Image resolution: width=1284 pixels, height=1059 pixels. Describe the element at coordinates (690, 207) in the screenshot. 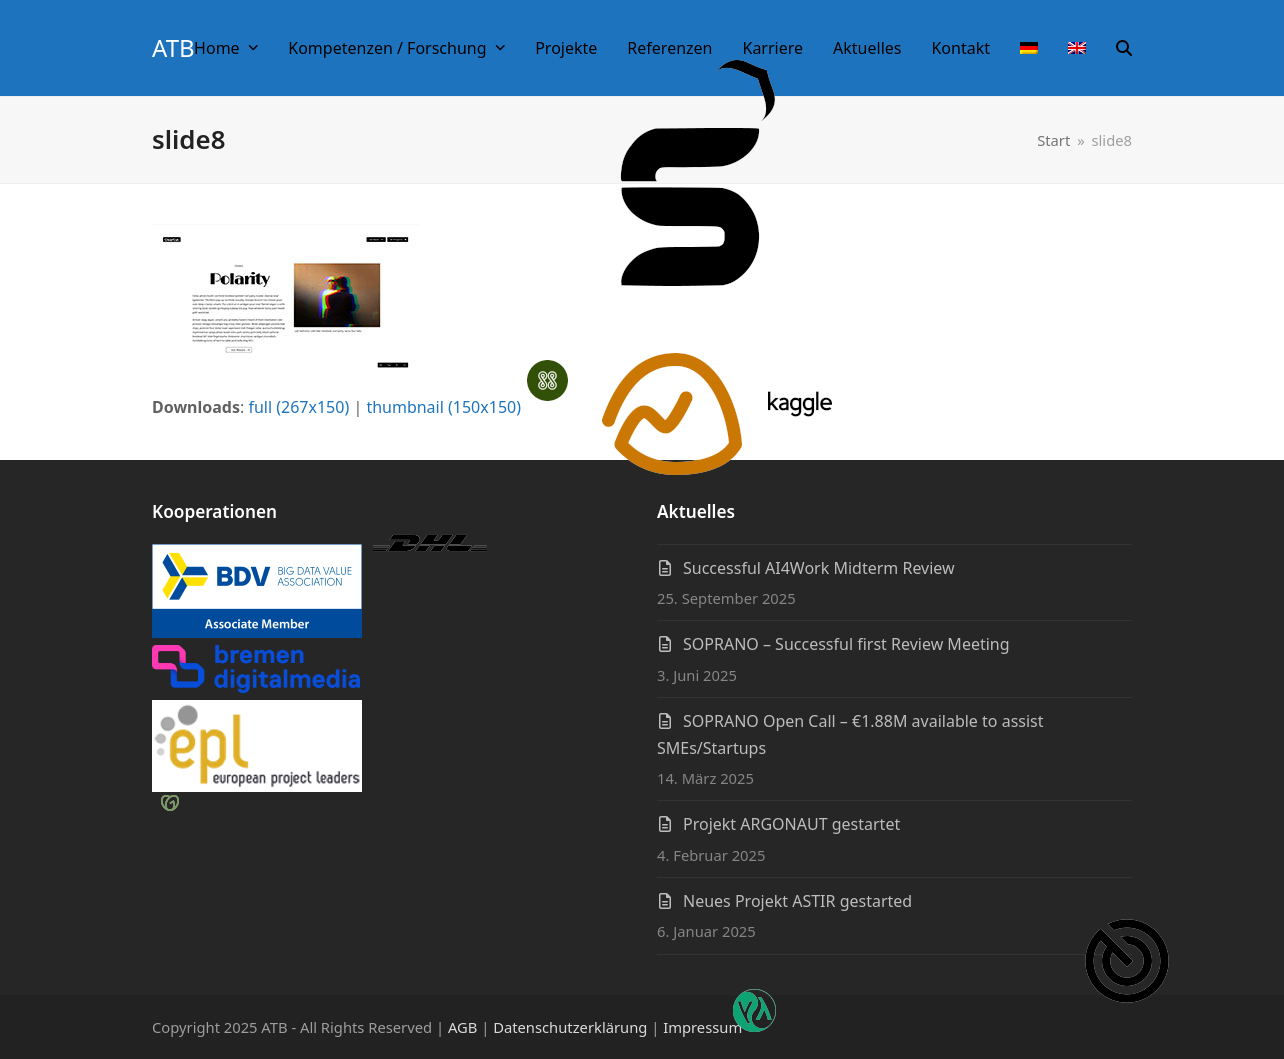

I see `Scrutinizer CI logo` at that location.